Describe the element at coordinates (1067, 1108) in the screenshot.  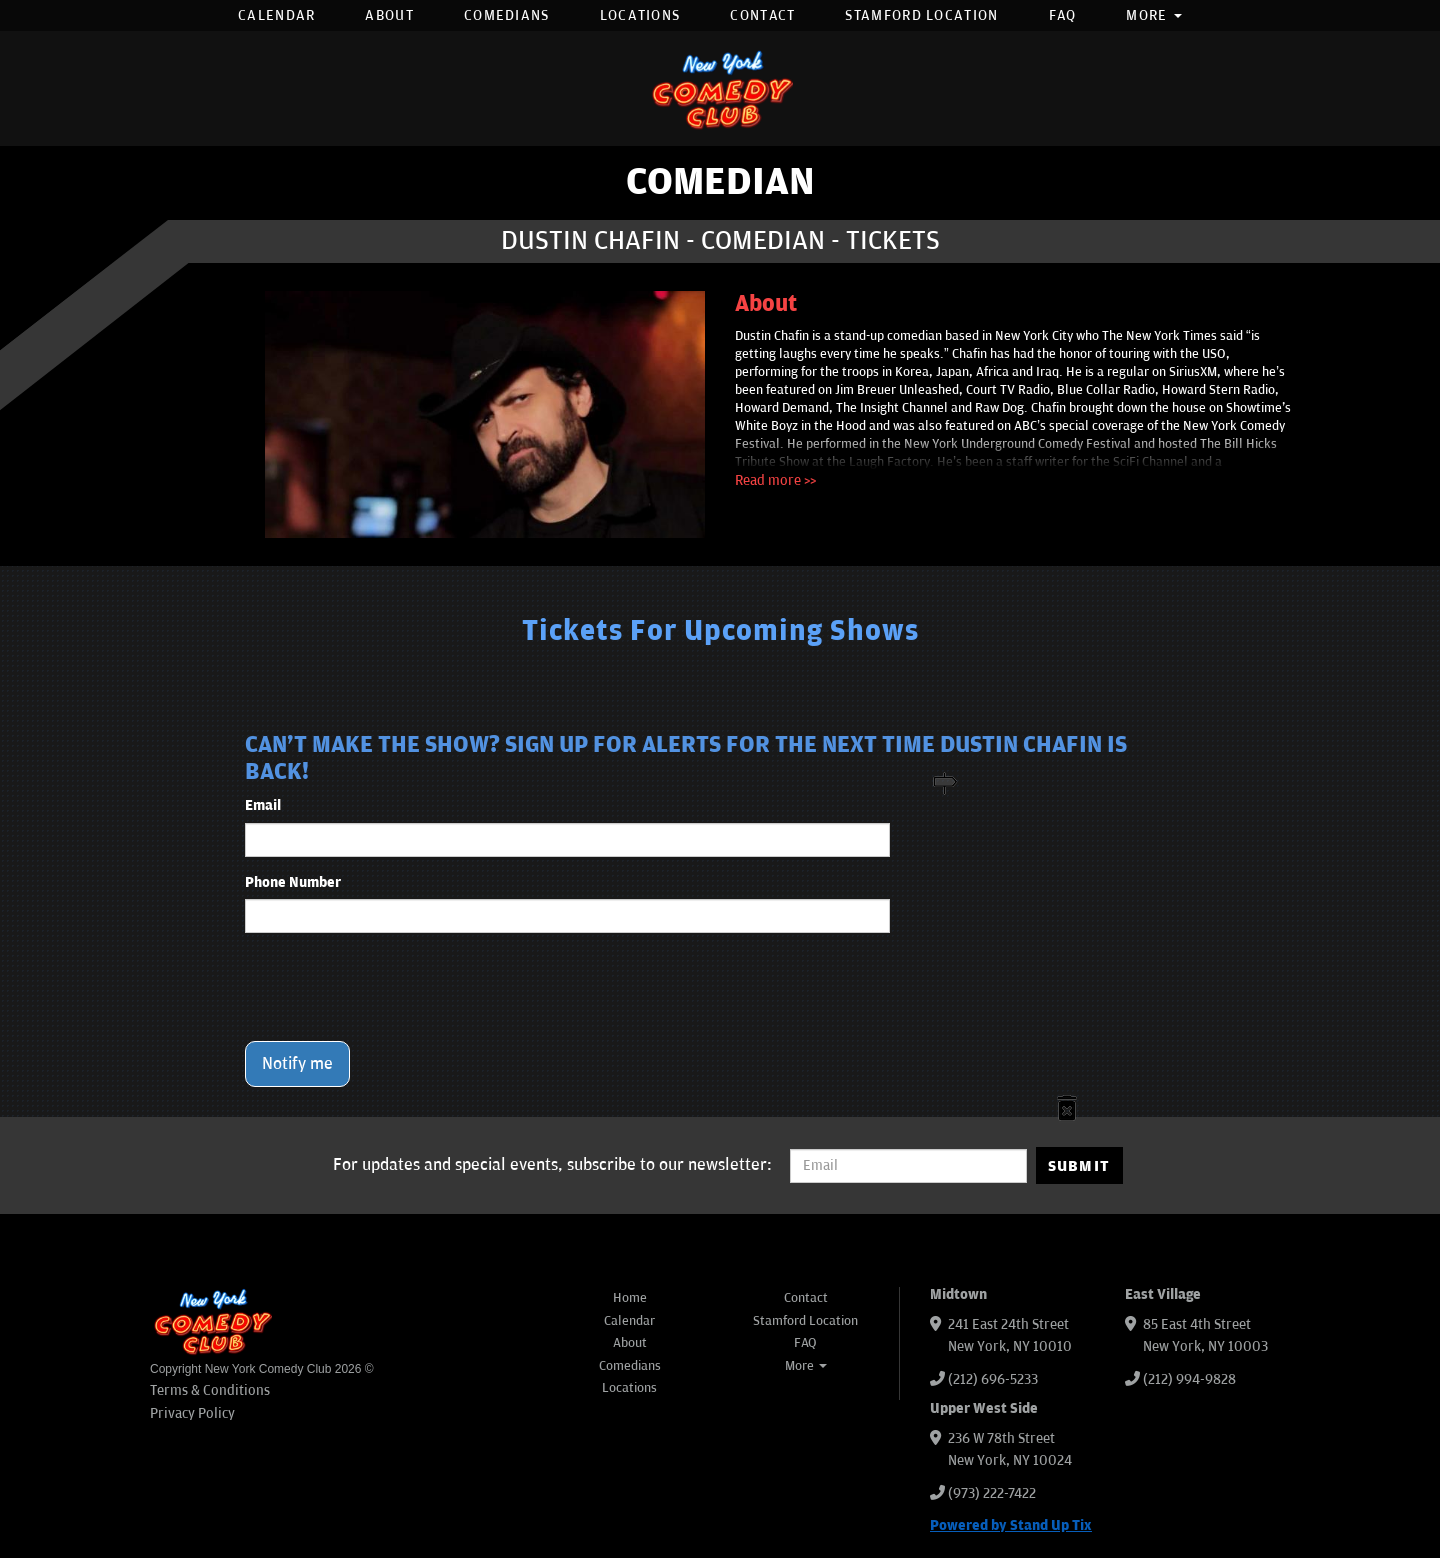
I see `permanently delete an item` at that location.